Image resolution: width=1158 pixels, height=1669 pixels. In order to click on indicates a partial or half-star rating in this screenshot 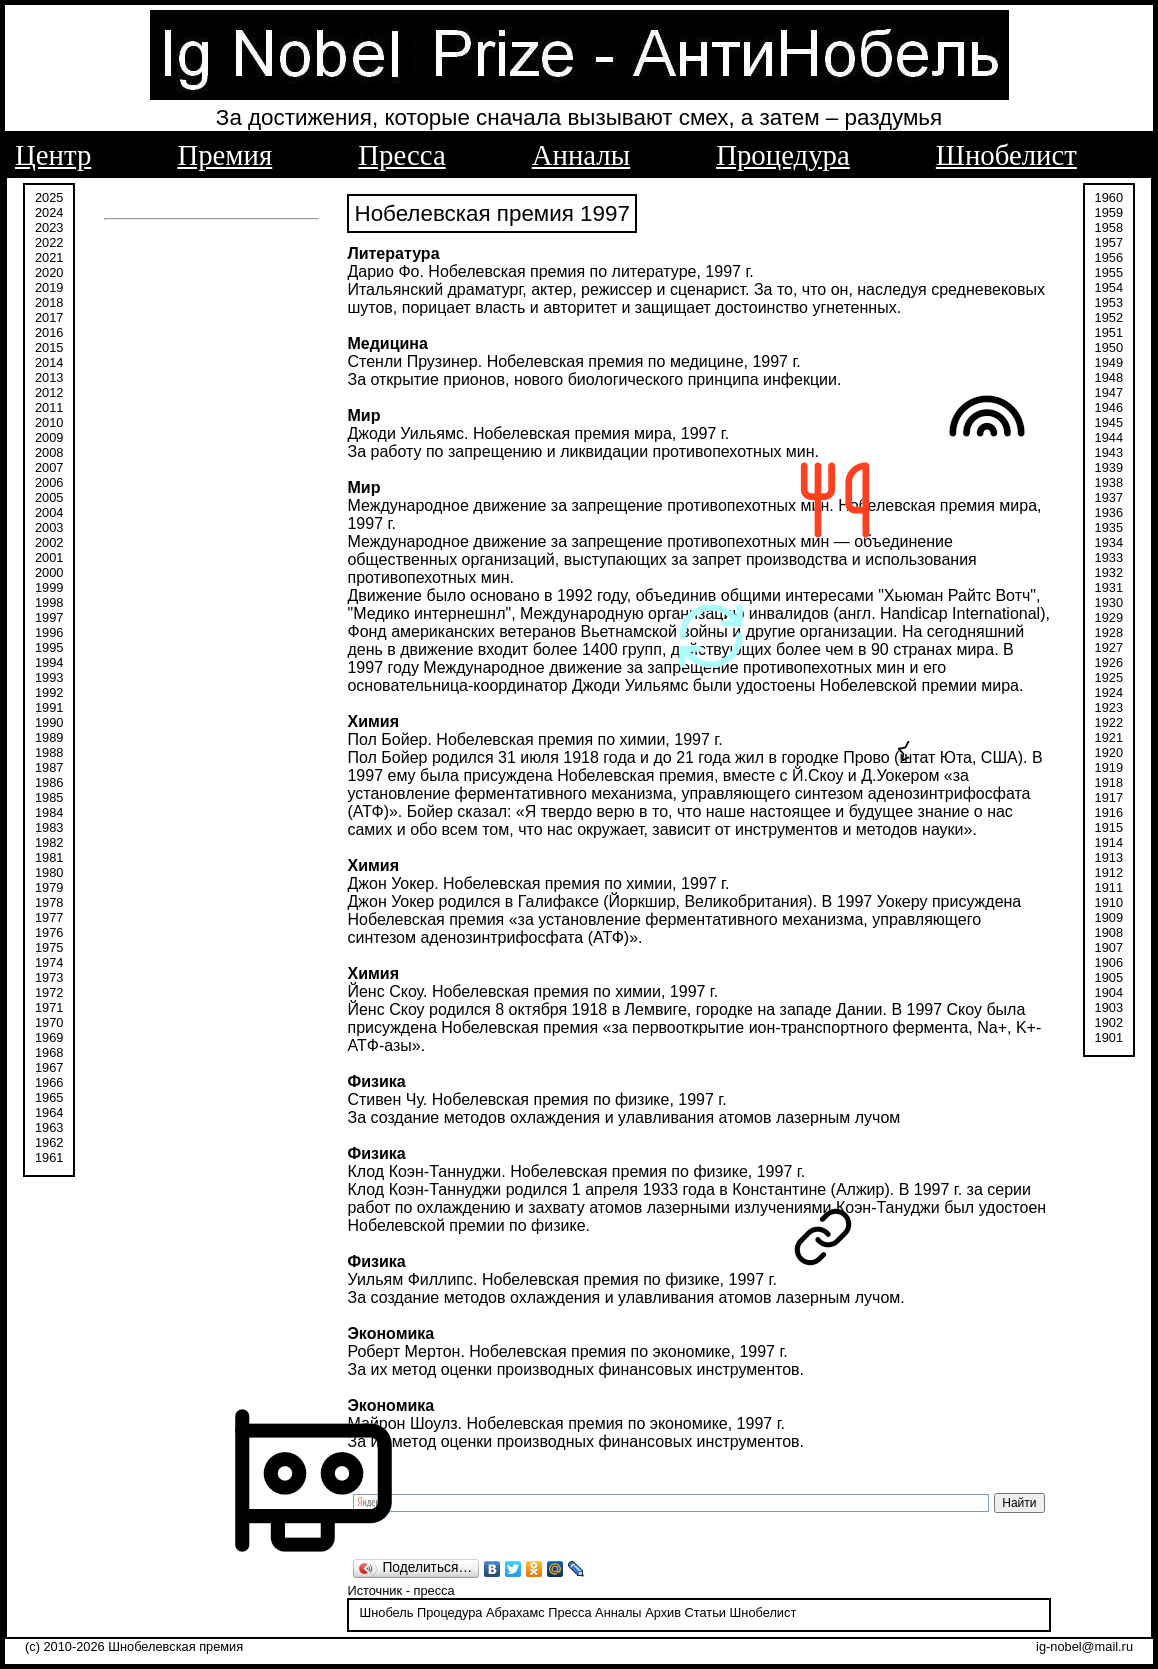, I will do `click(908, 751)`.